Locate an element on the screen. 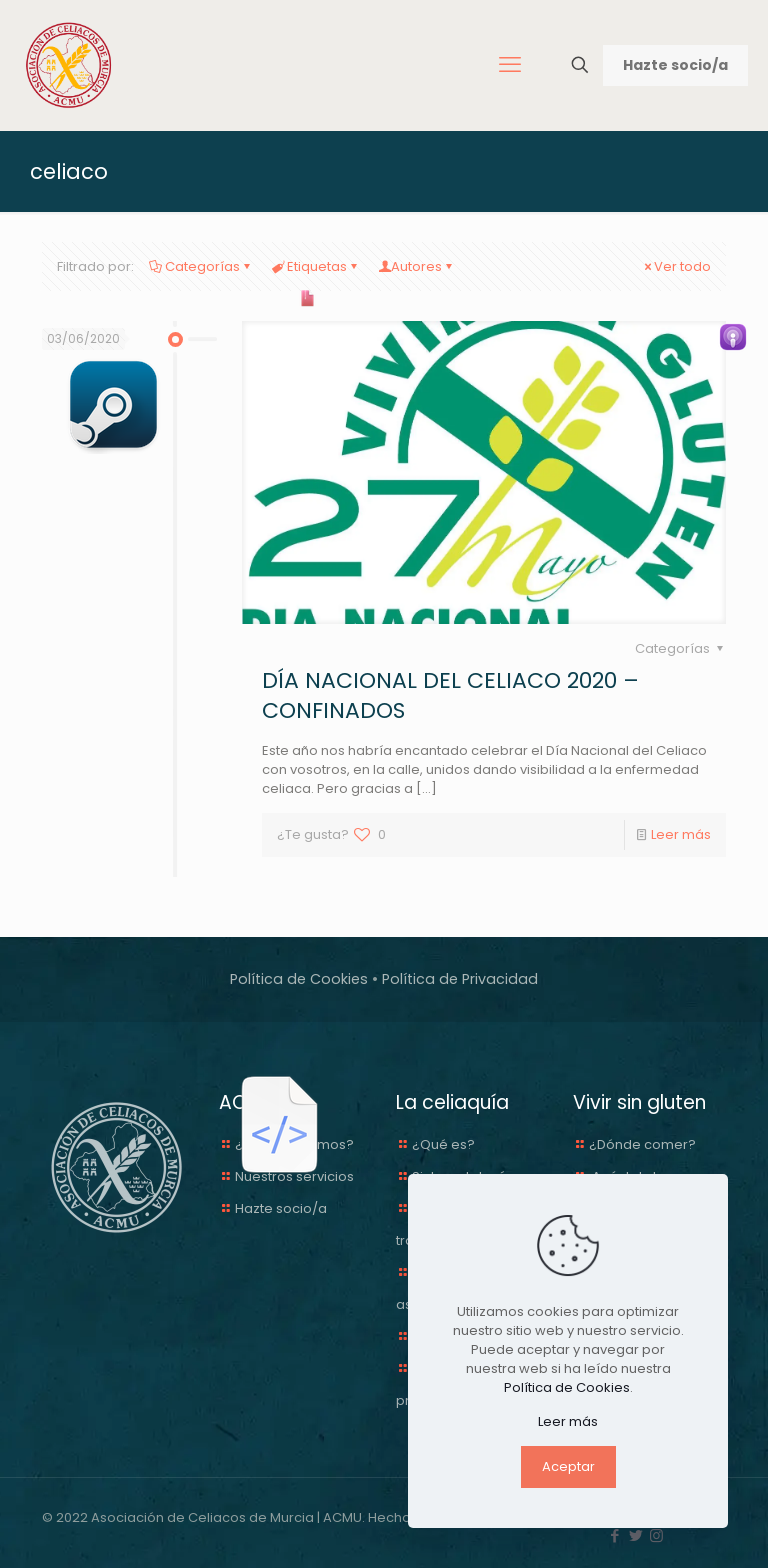  open the steam gaming platform is located at coordinates (113, 404).